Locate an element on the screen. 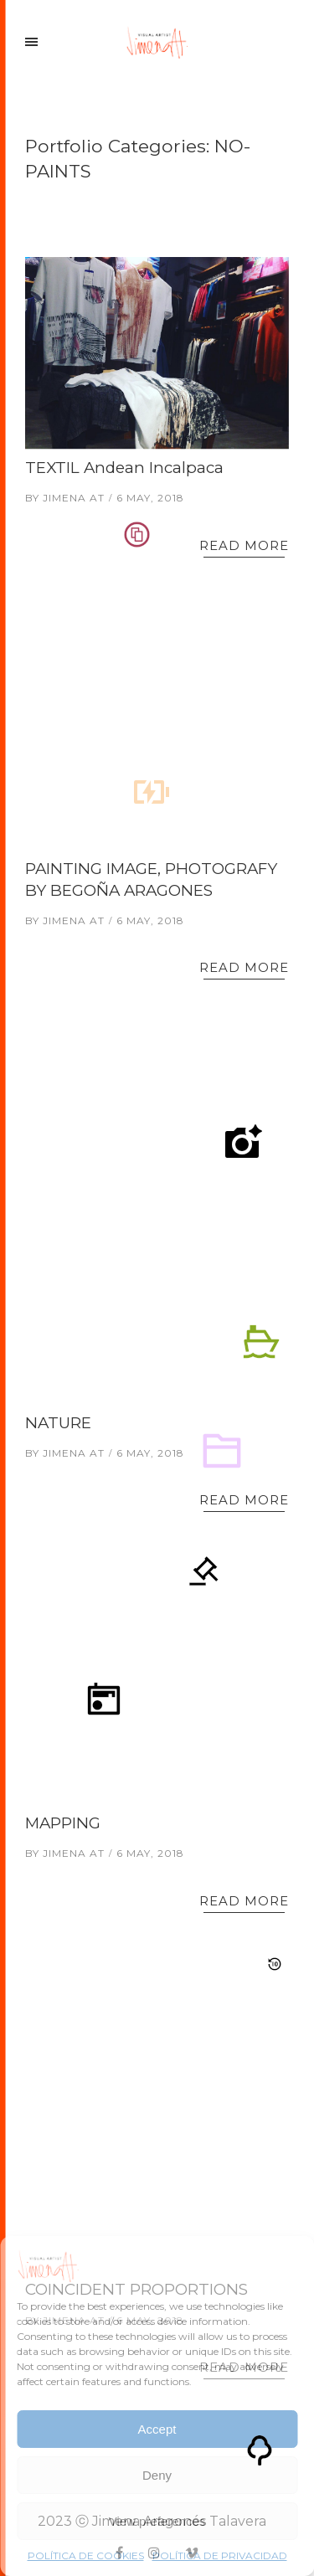 This screenshot has width=314, height=2576. skip back 10 seconds in media playback is located at coordinates (275, 1964).